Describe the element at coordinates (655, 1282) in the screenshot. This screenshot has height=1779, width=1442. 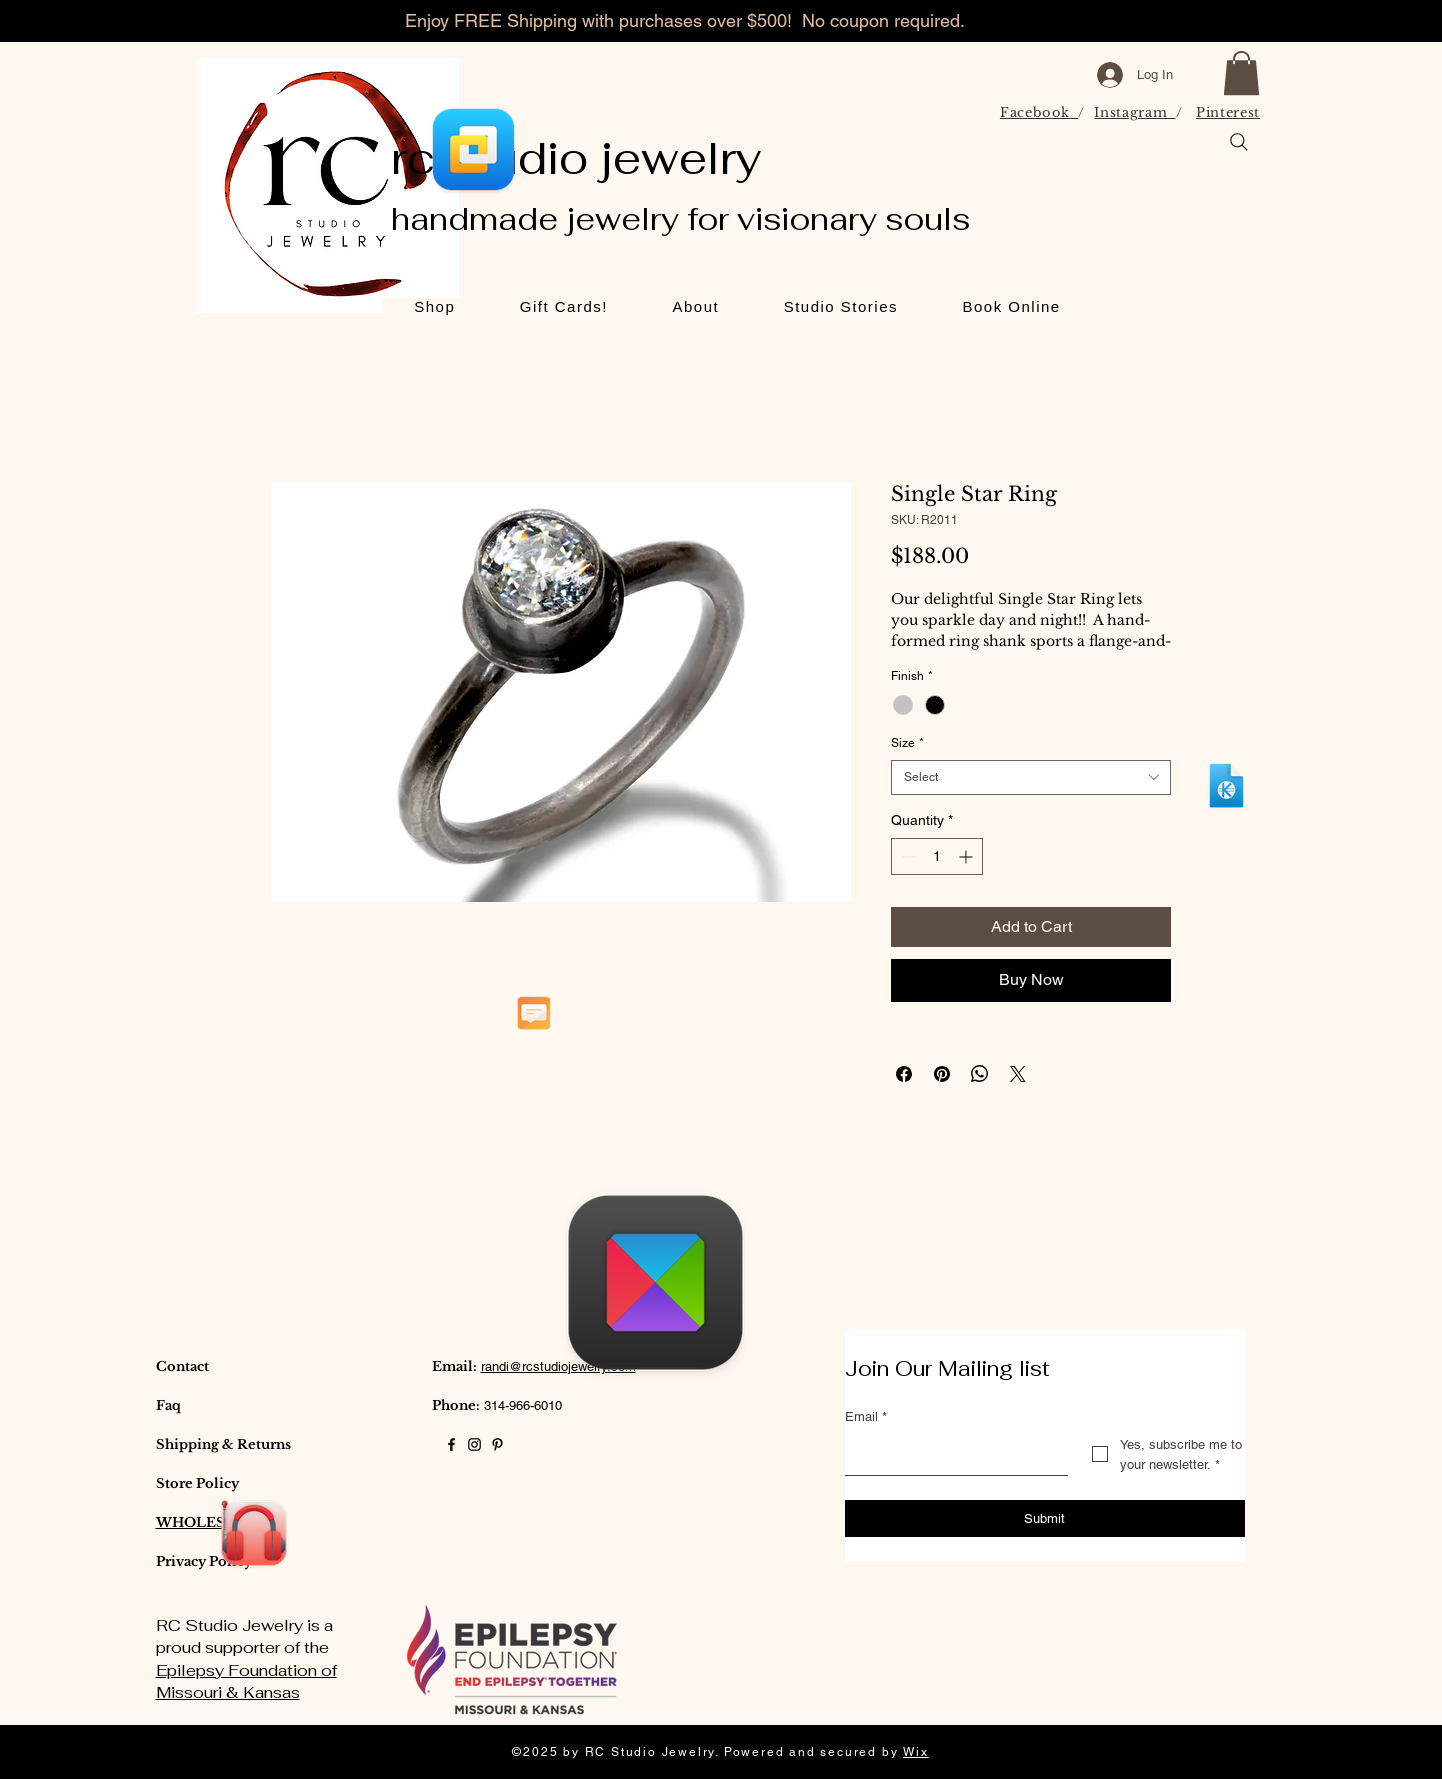
I see `launch gnome tetravex puzzle game` at that location.